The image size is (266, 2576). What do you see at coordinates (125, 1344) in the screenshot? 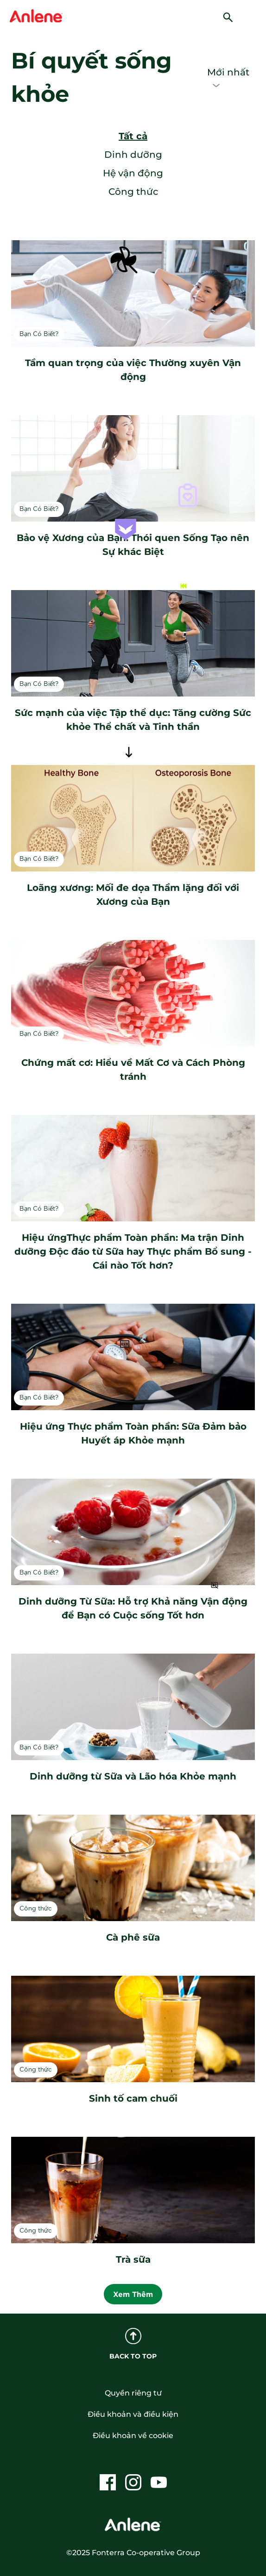
I see `access DVR recordings` at bounding box center [125, 1344].